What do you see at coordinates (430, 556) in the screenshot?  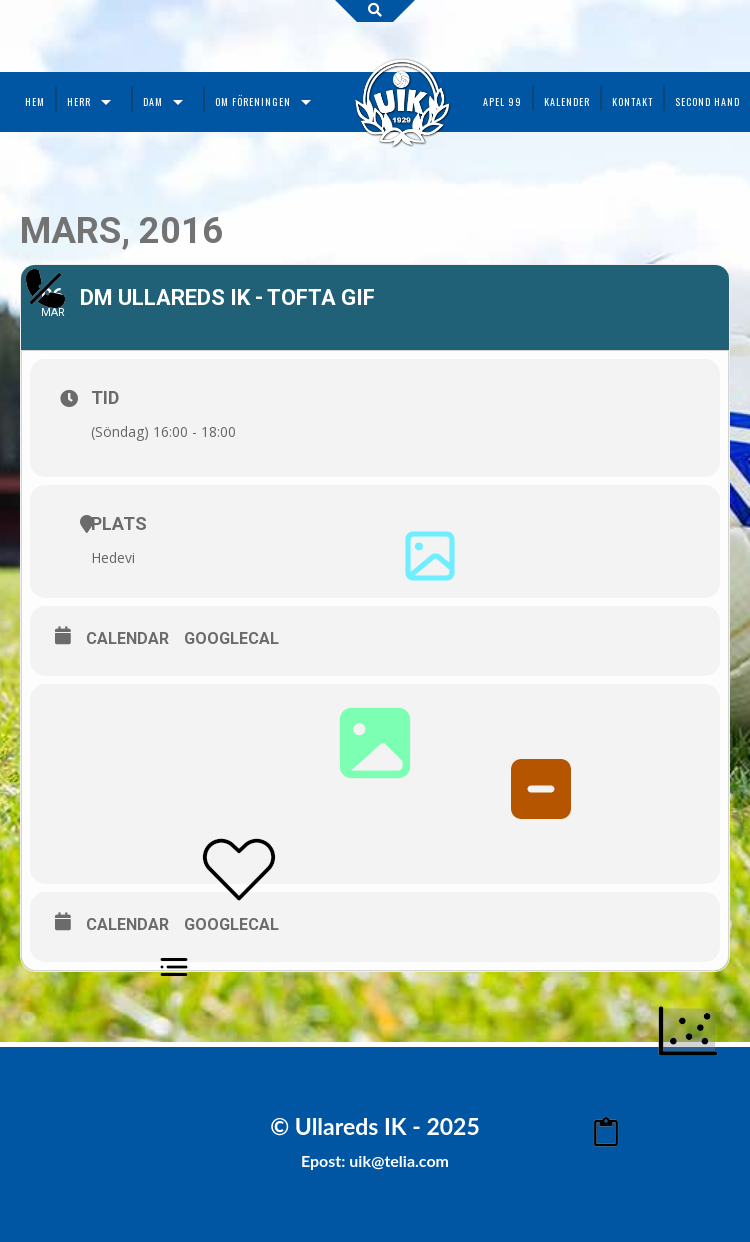 I see `view image or photo` at bounding box center [430, 556].